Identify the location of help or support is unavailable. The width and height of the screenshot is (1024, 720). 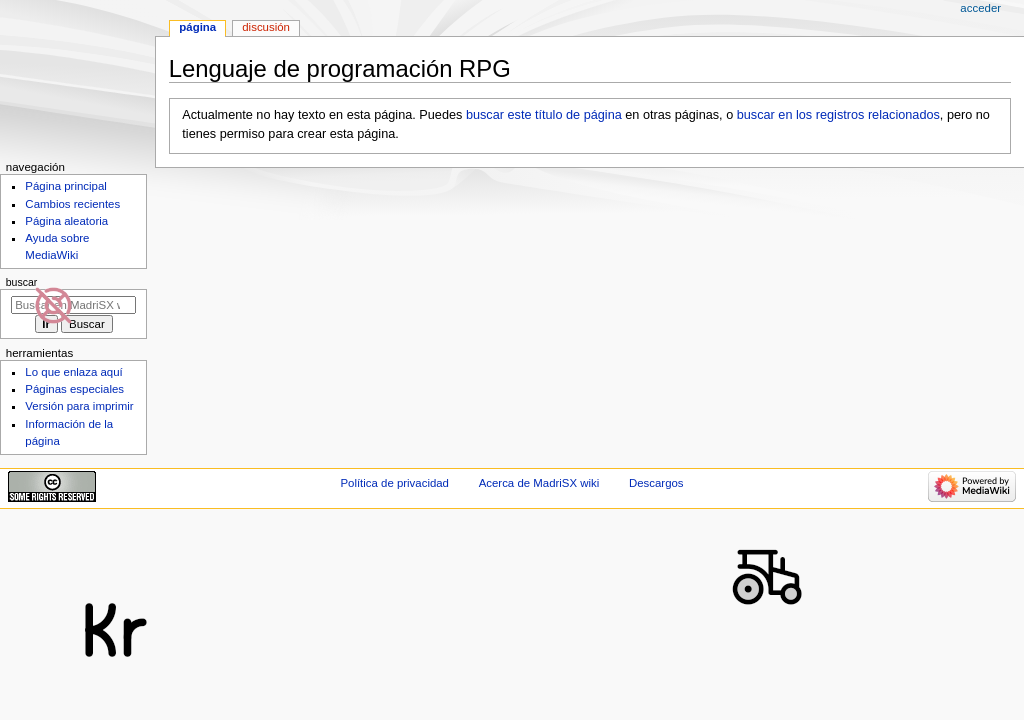
(53, 305).